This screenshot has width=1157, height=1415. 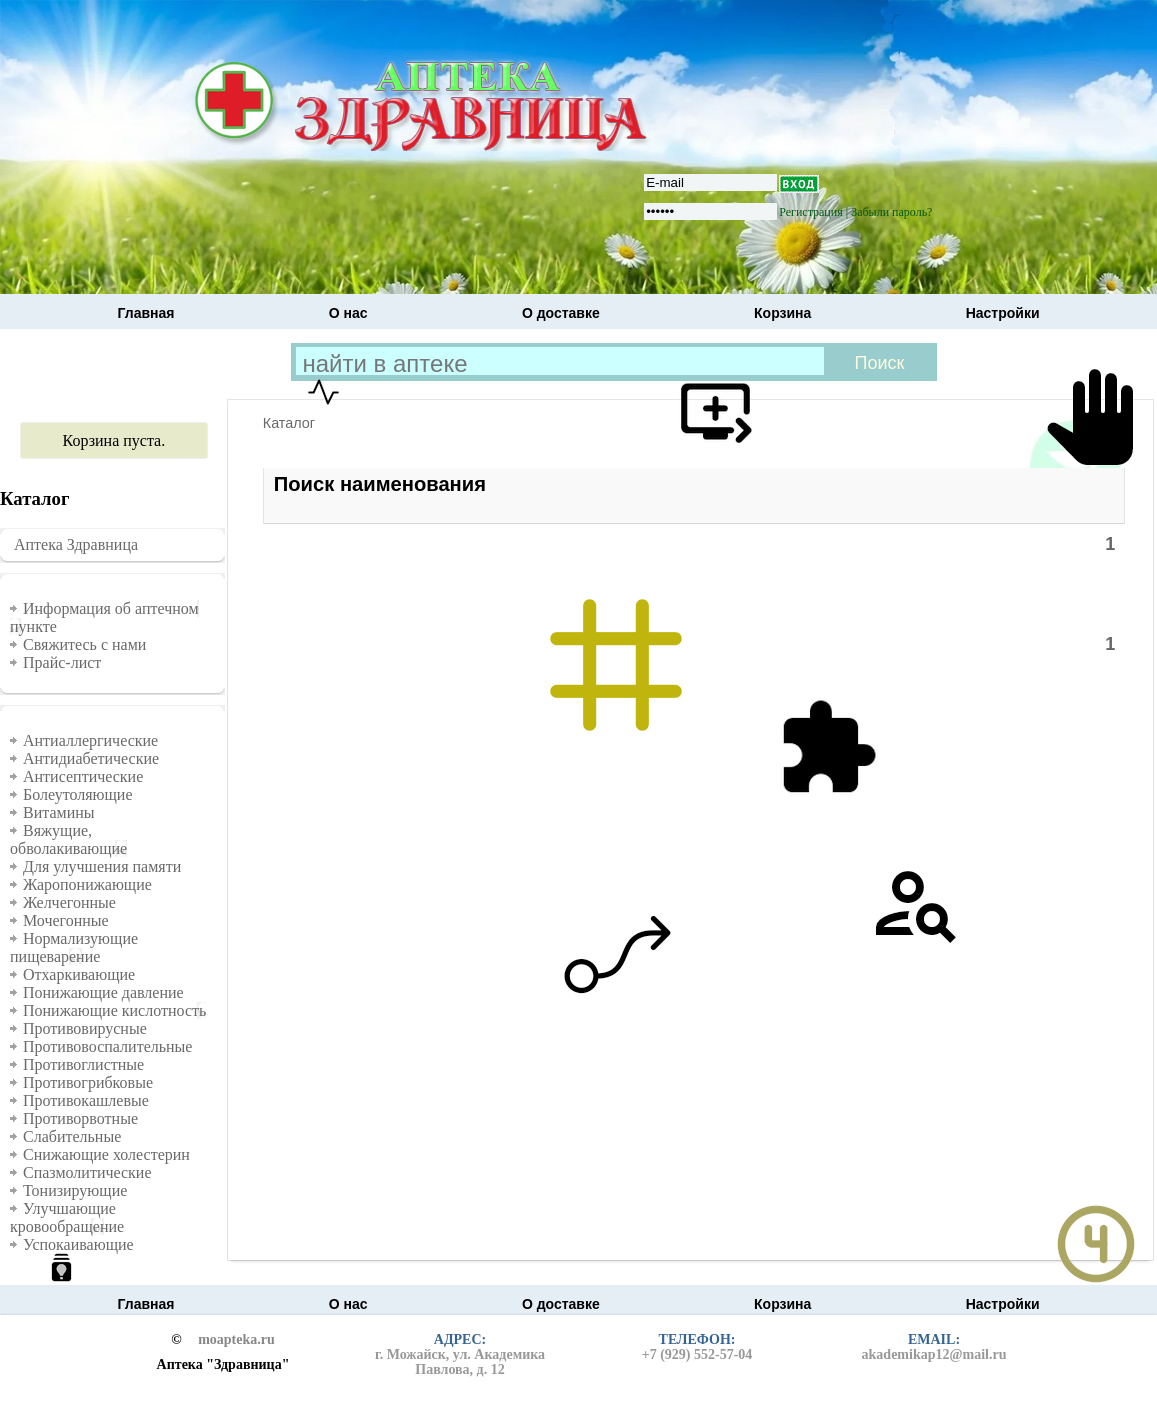 I want to click on indicates a workflow or process flow direction, so click(x=617, y=954).